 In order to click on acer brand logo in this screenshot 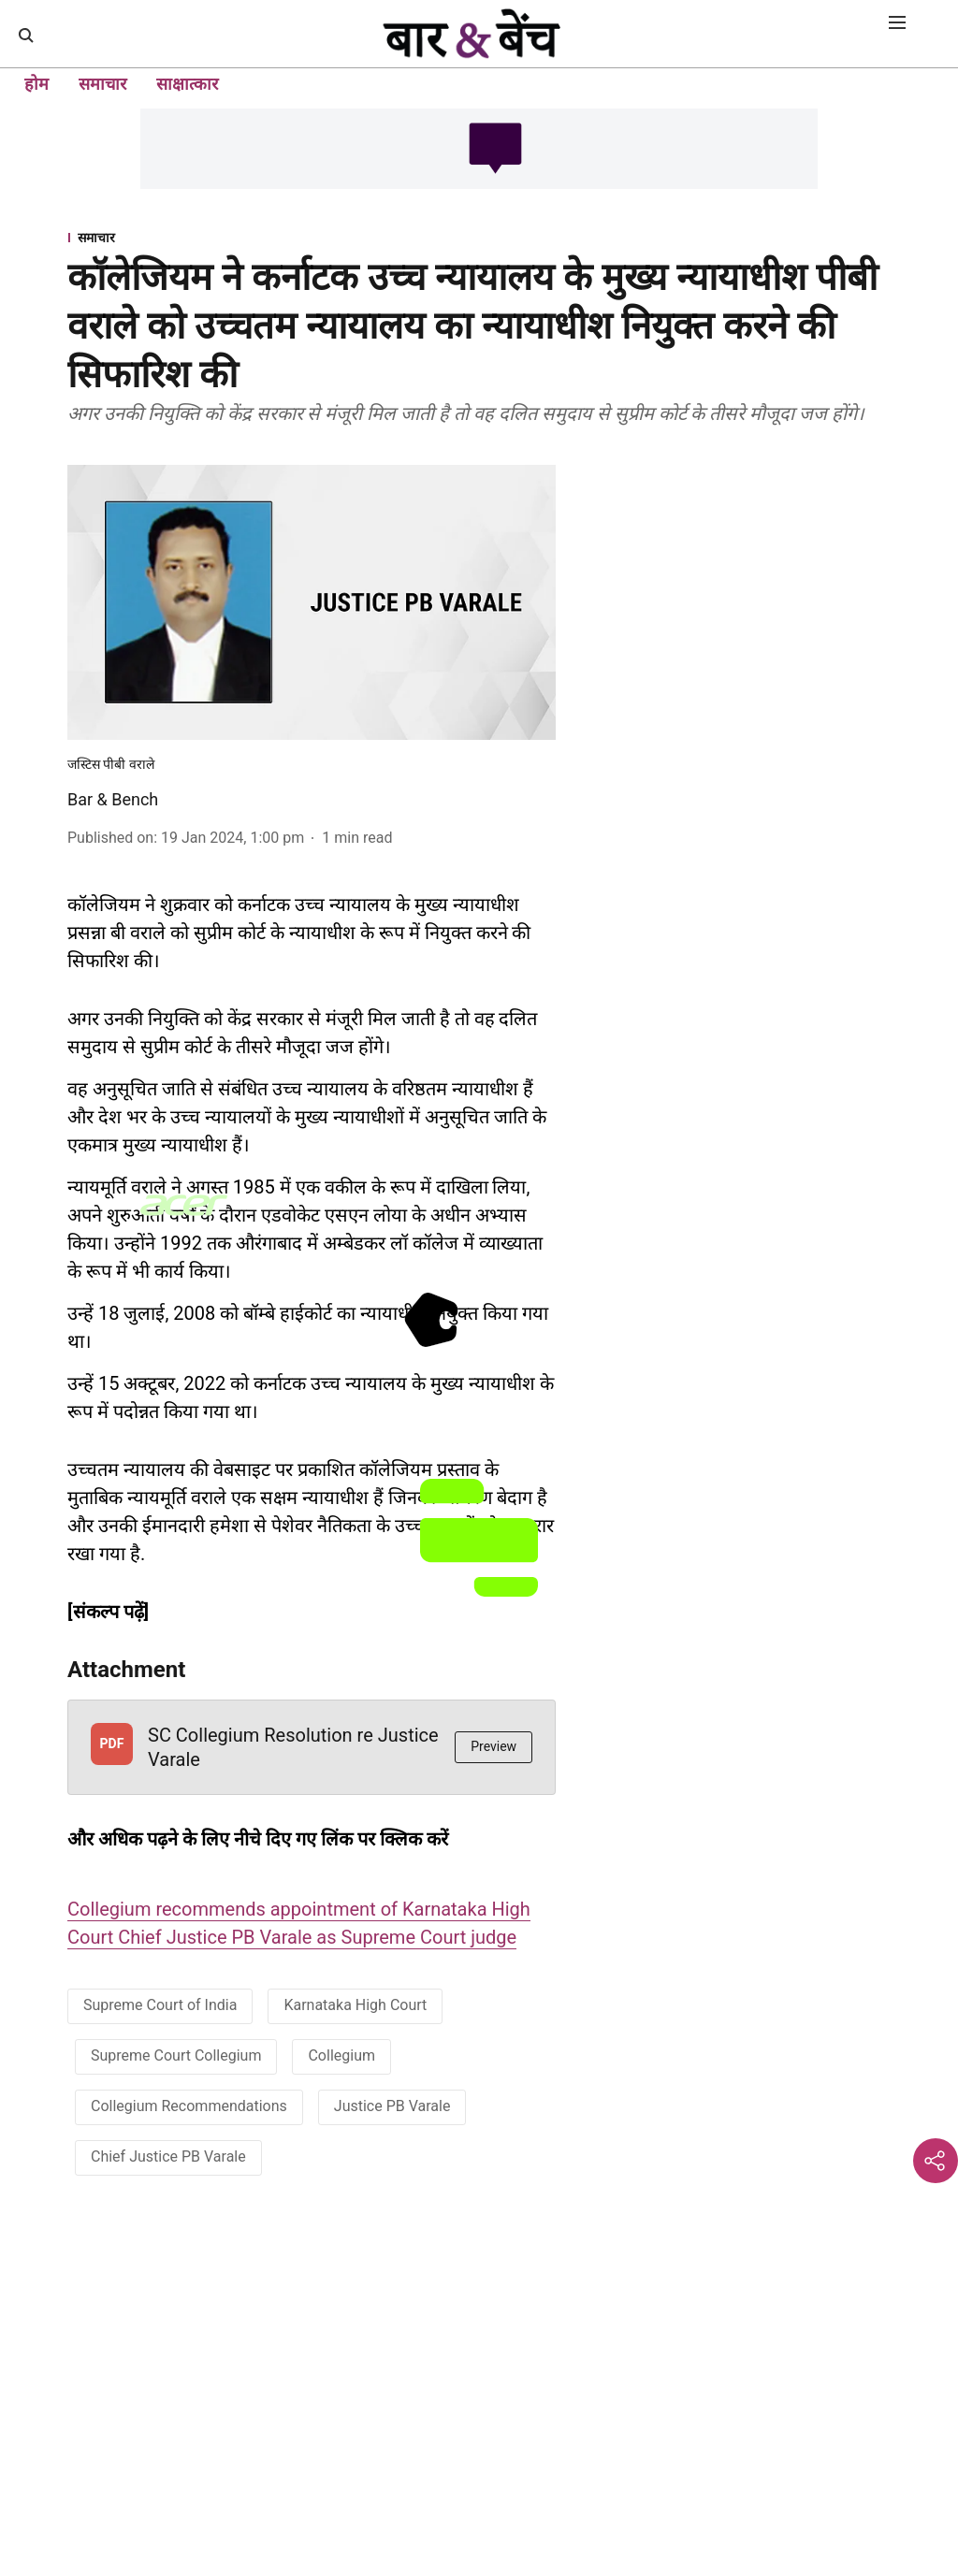, I will do `click(183, 1205)`.